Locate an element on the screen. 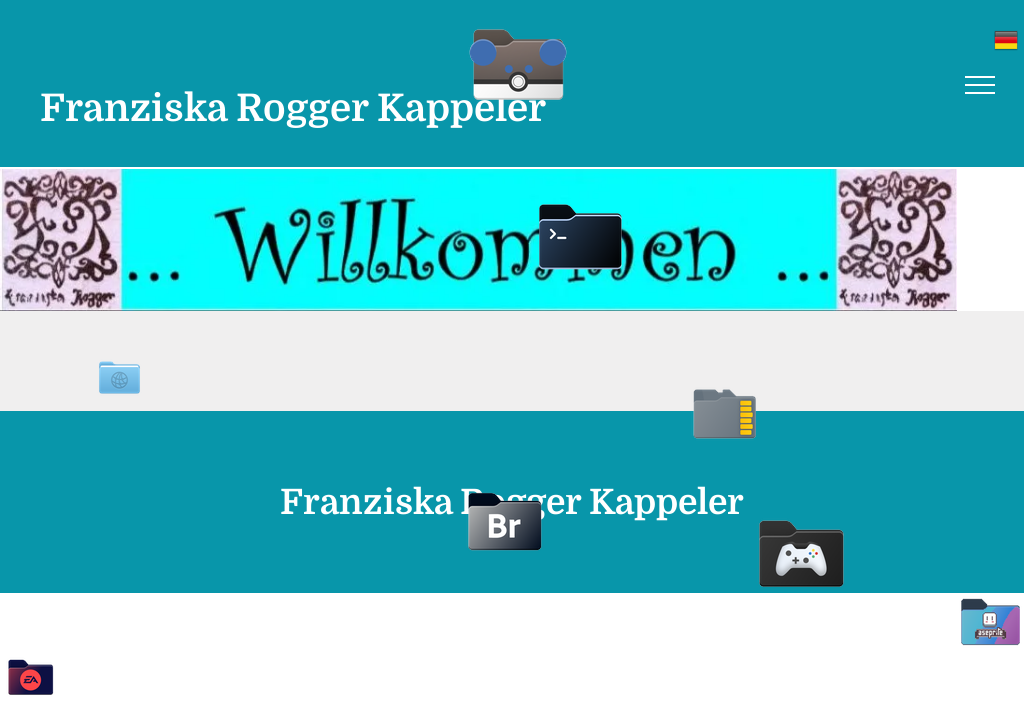  open files stored on sd card is located at coordinates (724, 415).